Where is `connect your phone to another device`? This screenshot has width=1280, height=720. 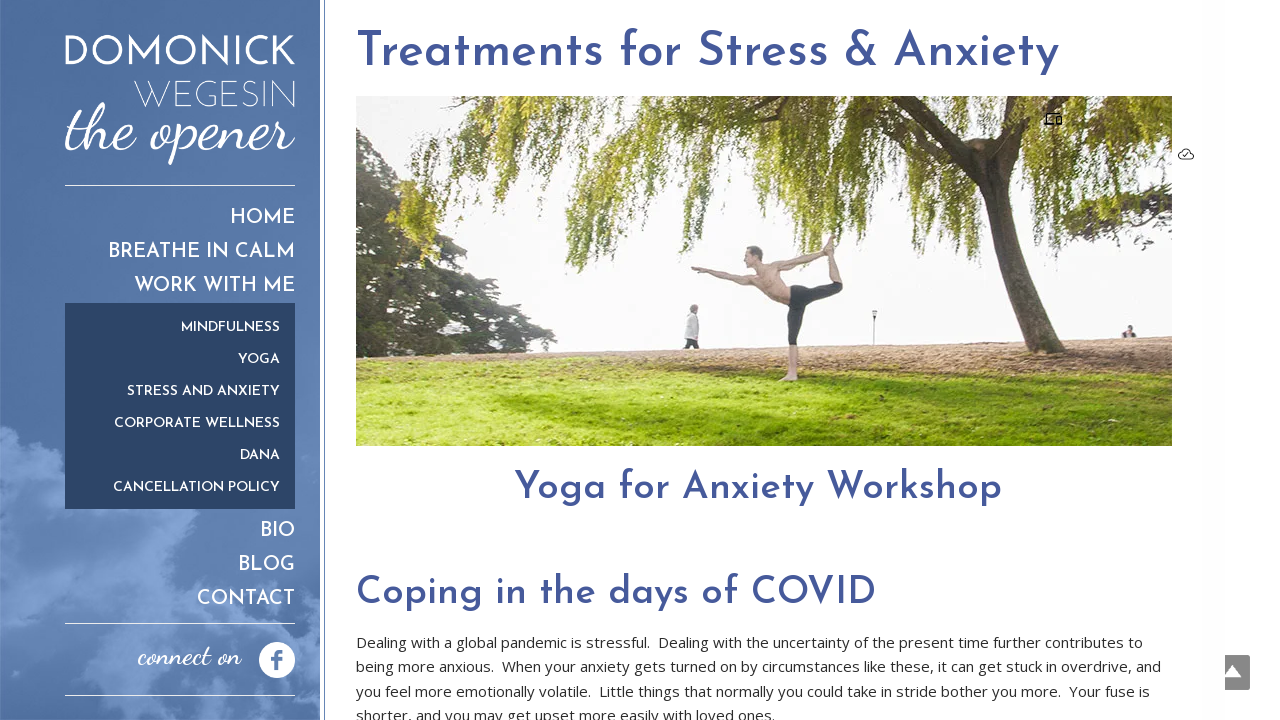 connect your phone to another device is located at coordinates (1053, 119).